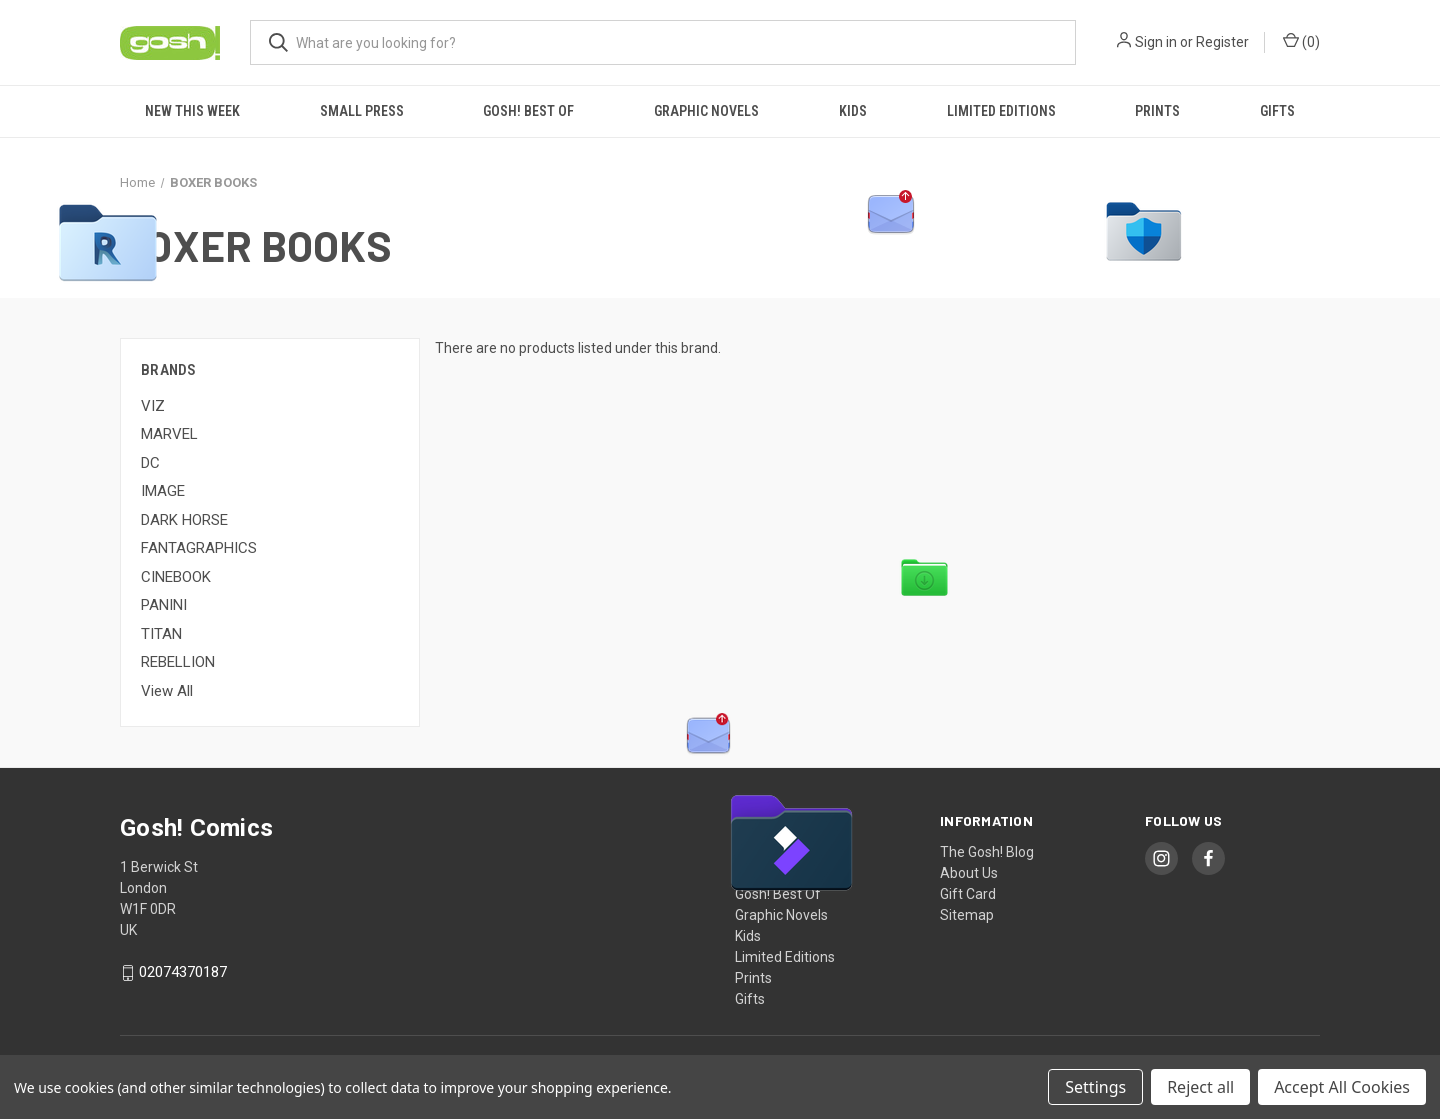 This screenshot has width=1440, height=1119. I want to click on open downloads folder, so click(924, 577).